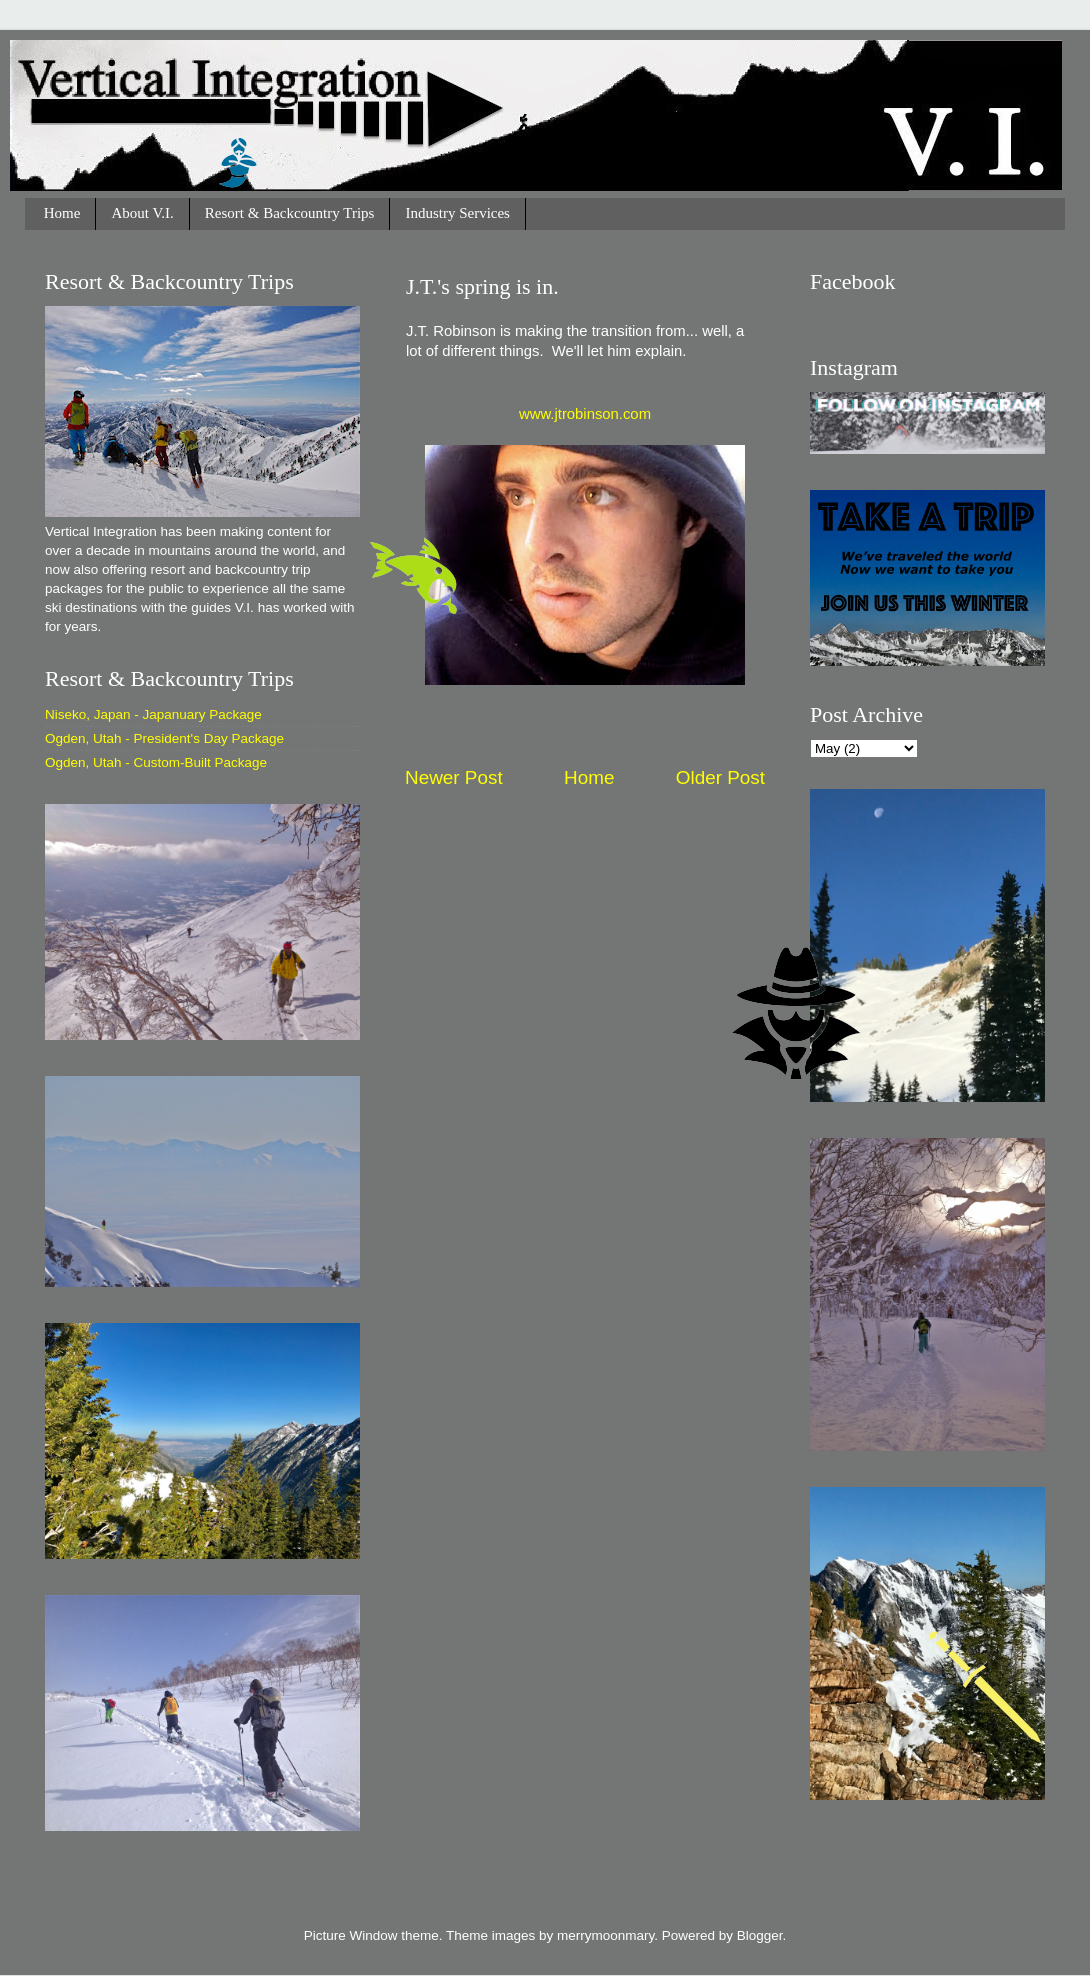  I want to click on equip a two-handed sword weapon, so click(985, 1687).